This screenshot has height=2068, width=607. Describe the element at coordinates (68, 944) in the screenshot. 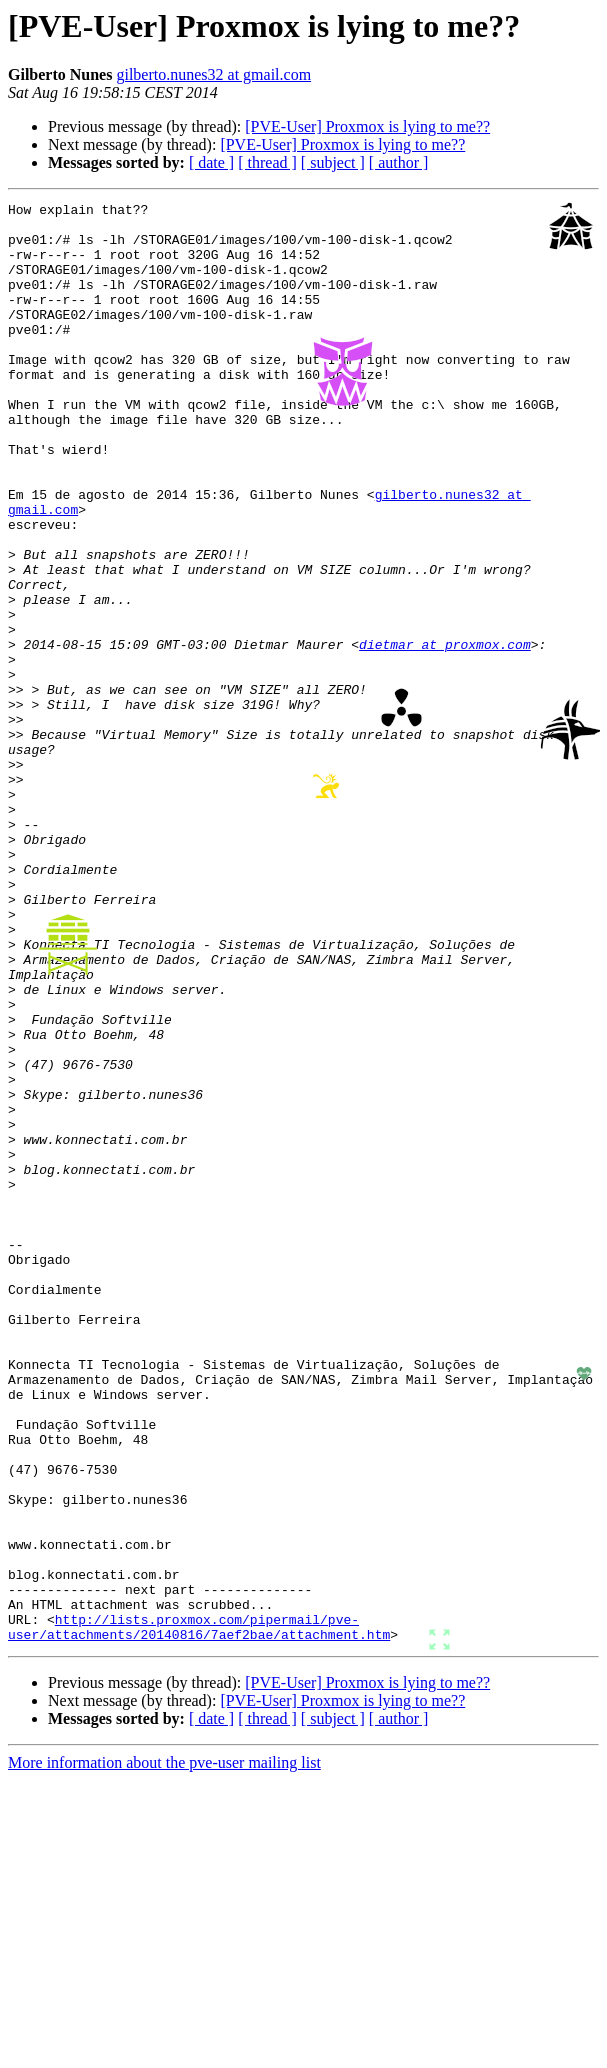

I see `indicates a water tower landmark or structure` at that location.